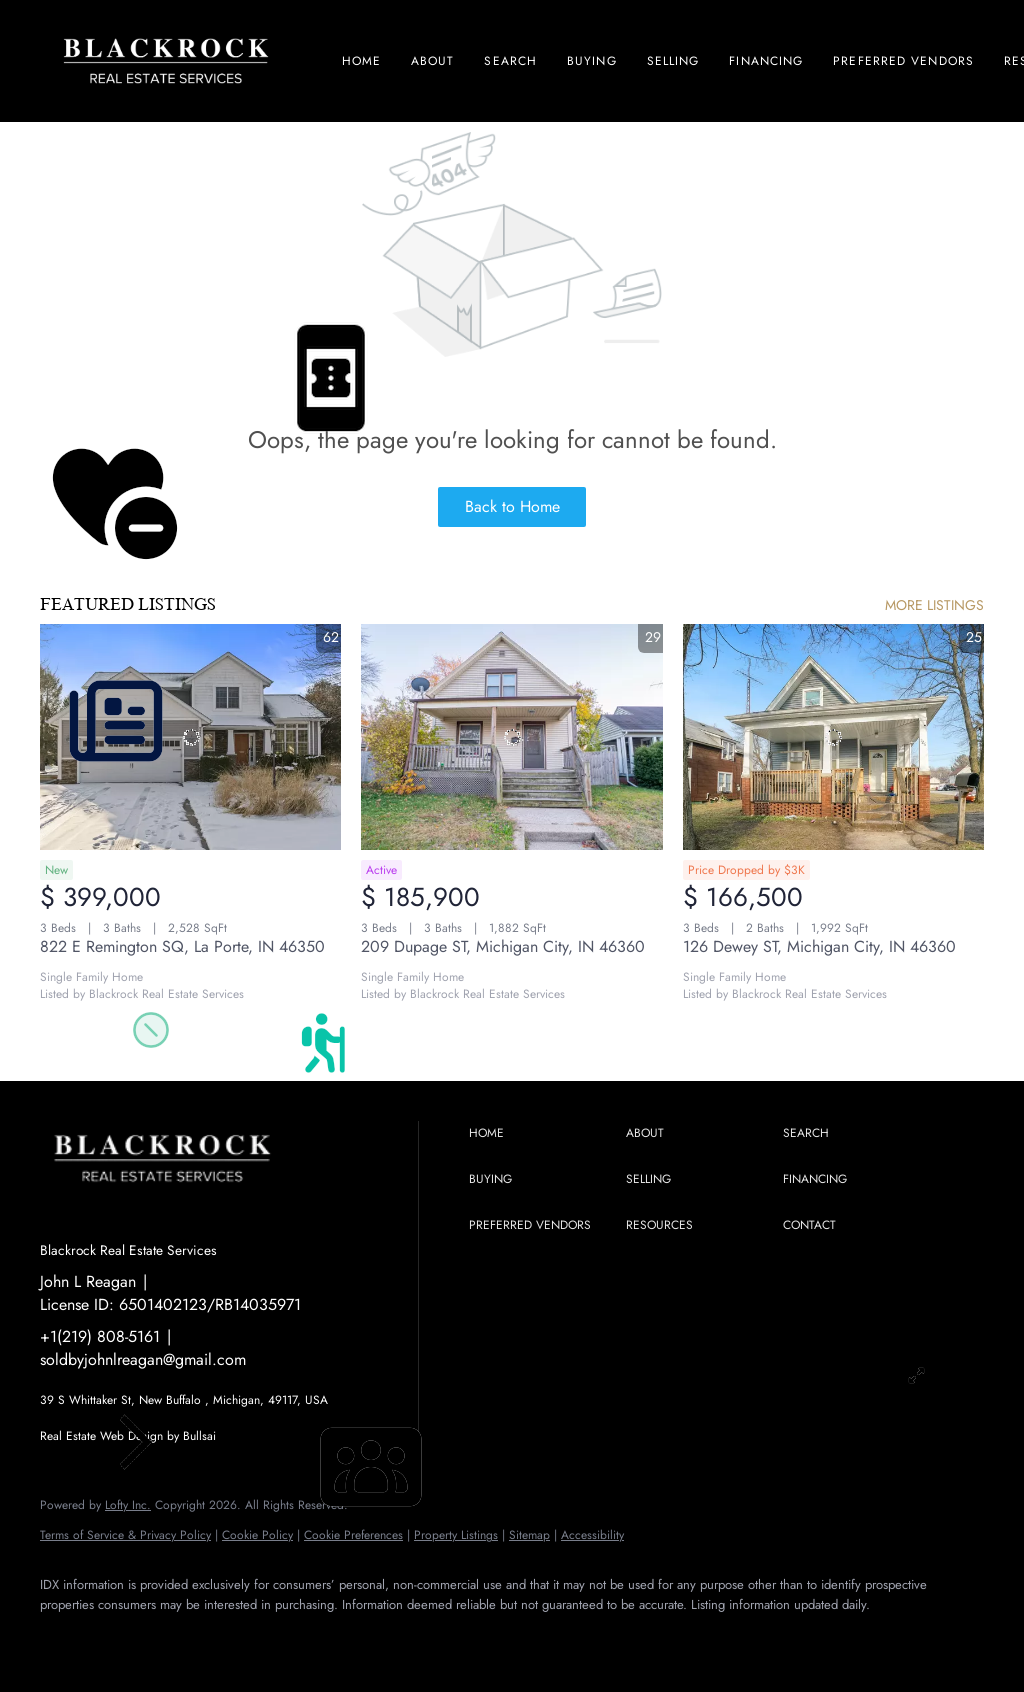 This screenshot has height=1692, width=1024. I want to click on view team or group members, so click(371, 1467).